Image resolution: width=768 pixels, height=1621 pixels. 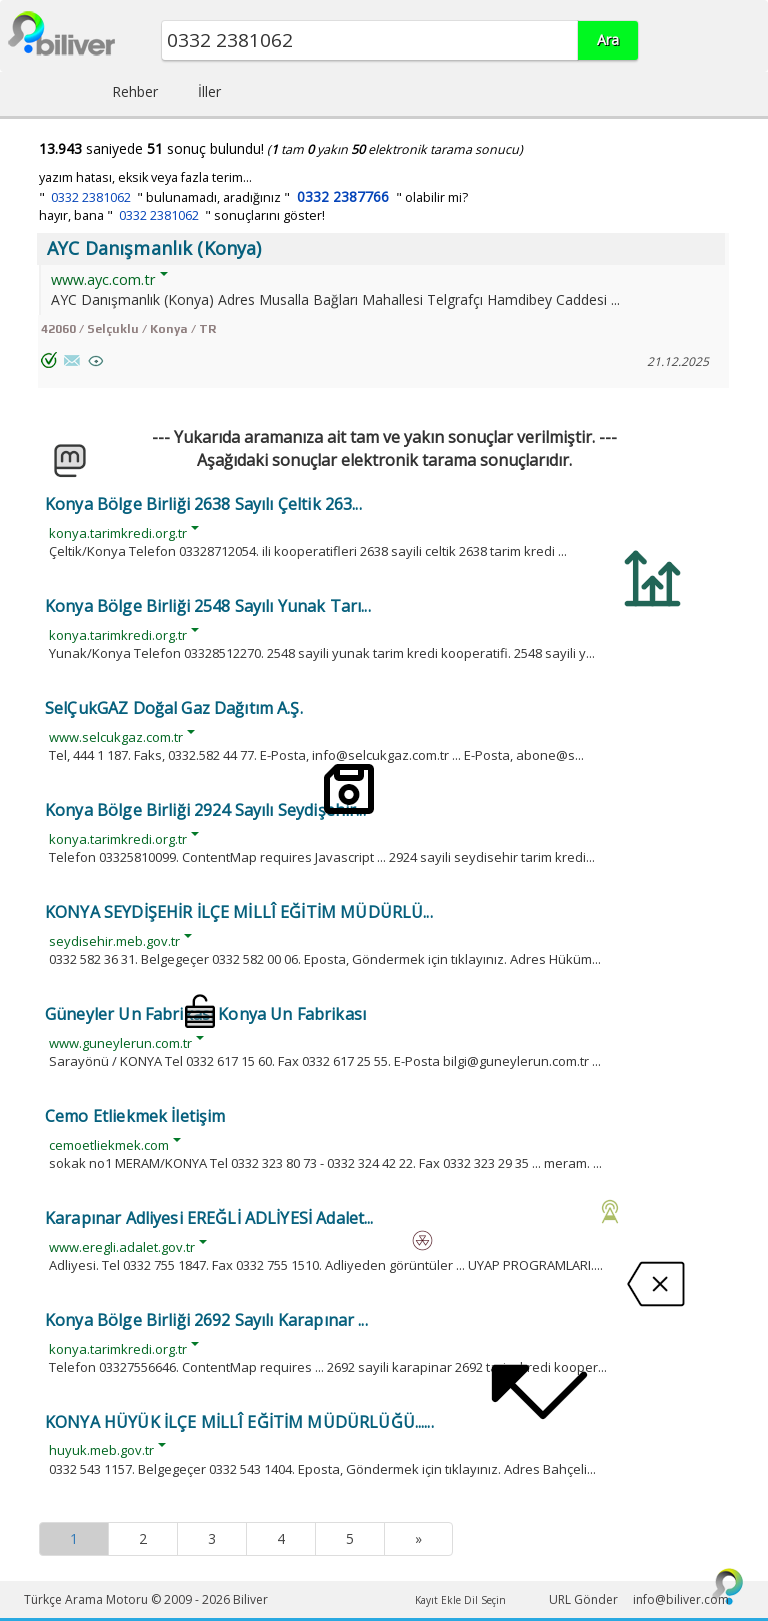 What do you see at coordinates (658, 1284) in the screenshot?
I see `delete the previous character` at bounding box center [658, 1284].